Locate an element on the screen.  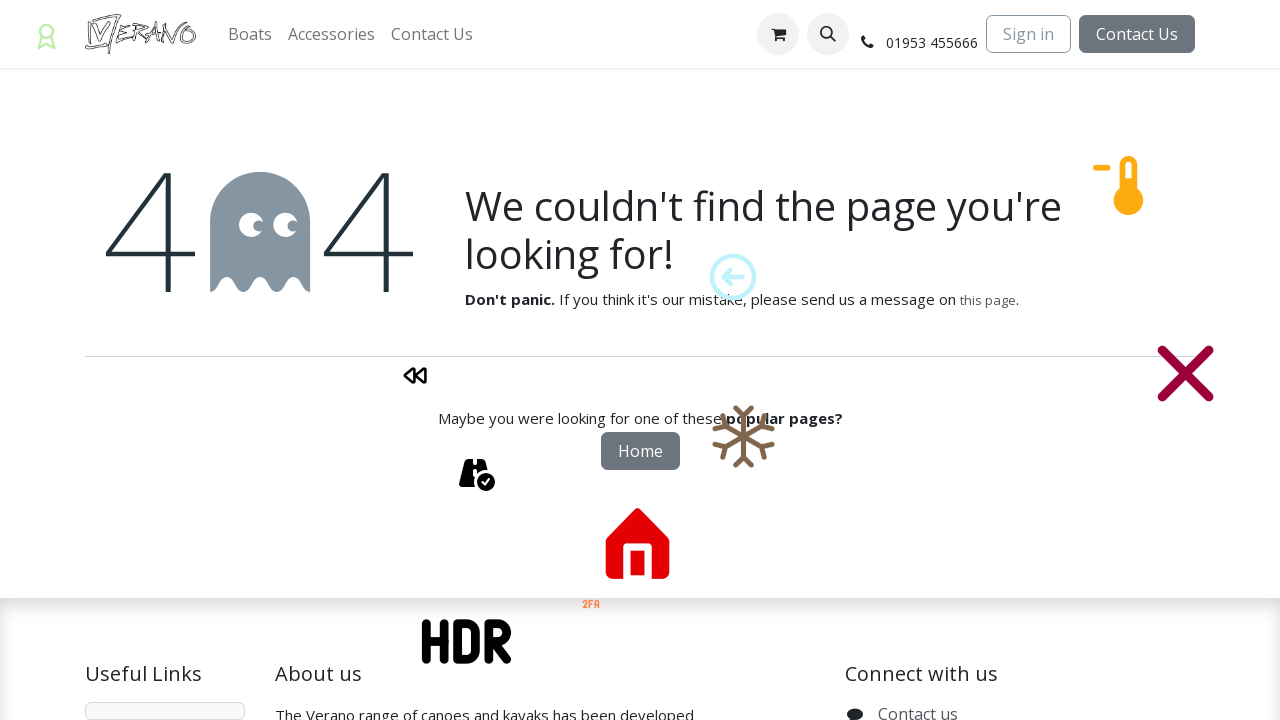
enable two-factor authentication is located at coordinates (591, 604).